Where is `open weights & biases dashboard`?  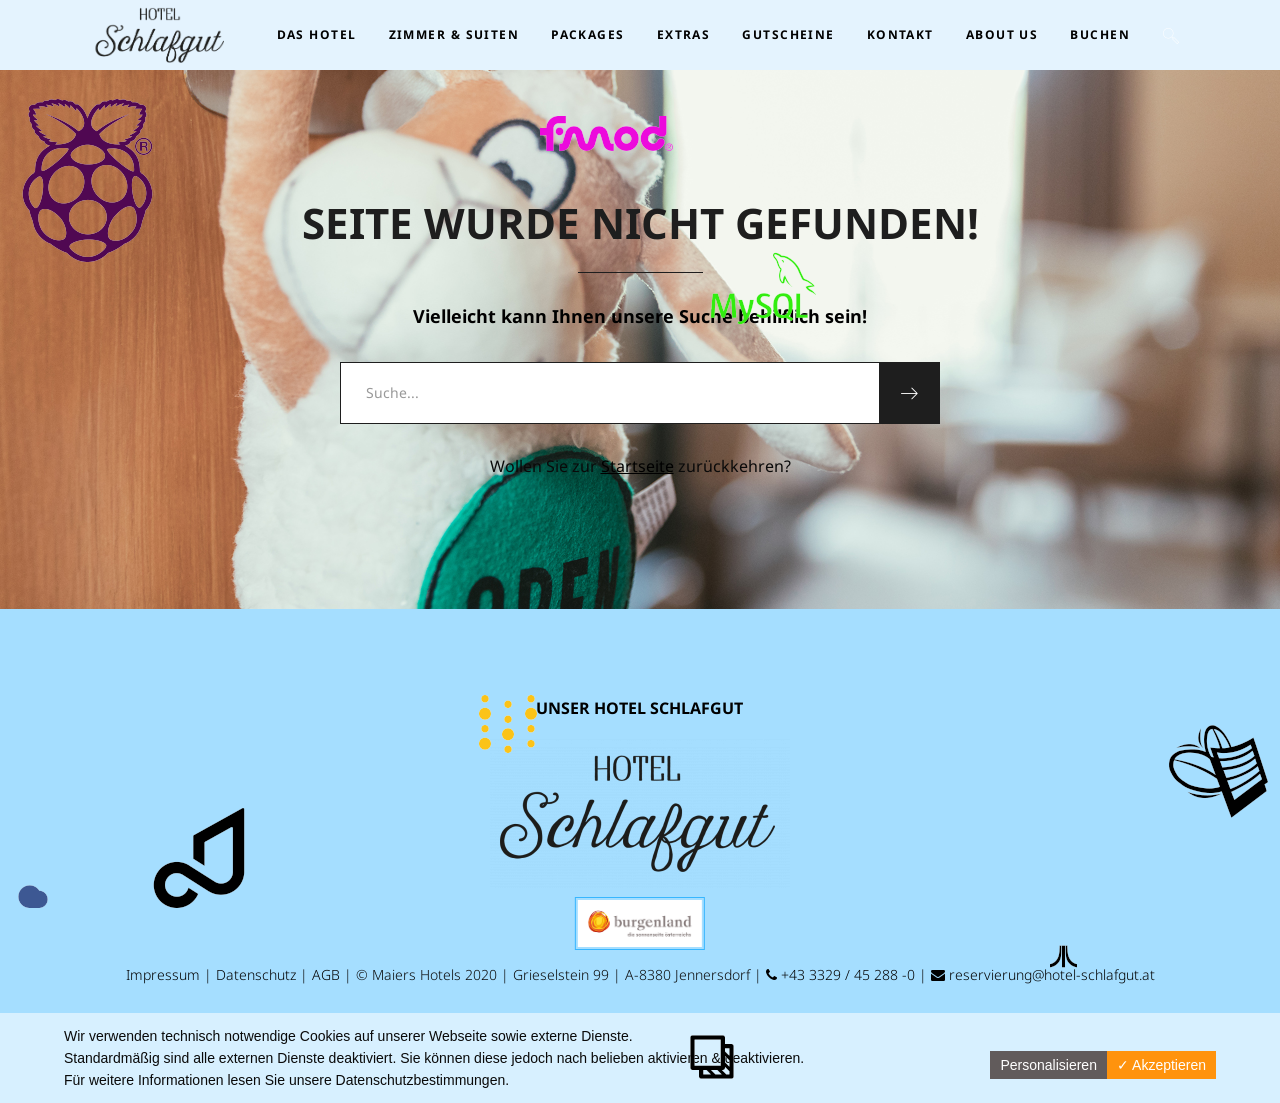
open weights & biases dashboard is located at coordinates (508, 724).